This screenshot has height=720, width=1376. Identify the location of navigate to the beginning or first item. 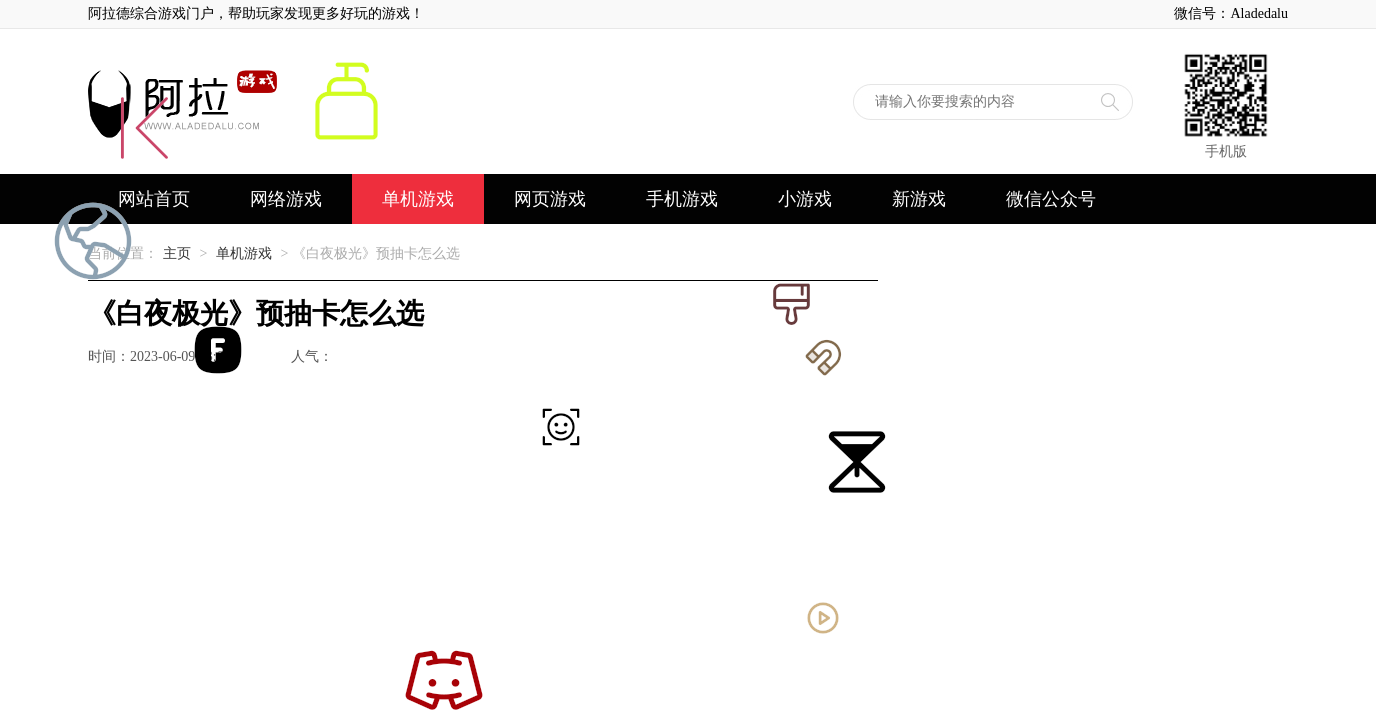
(143, 128).